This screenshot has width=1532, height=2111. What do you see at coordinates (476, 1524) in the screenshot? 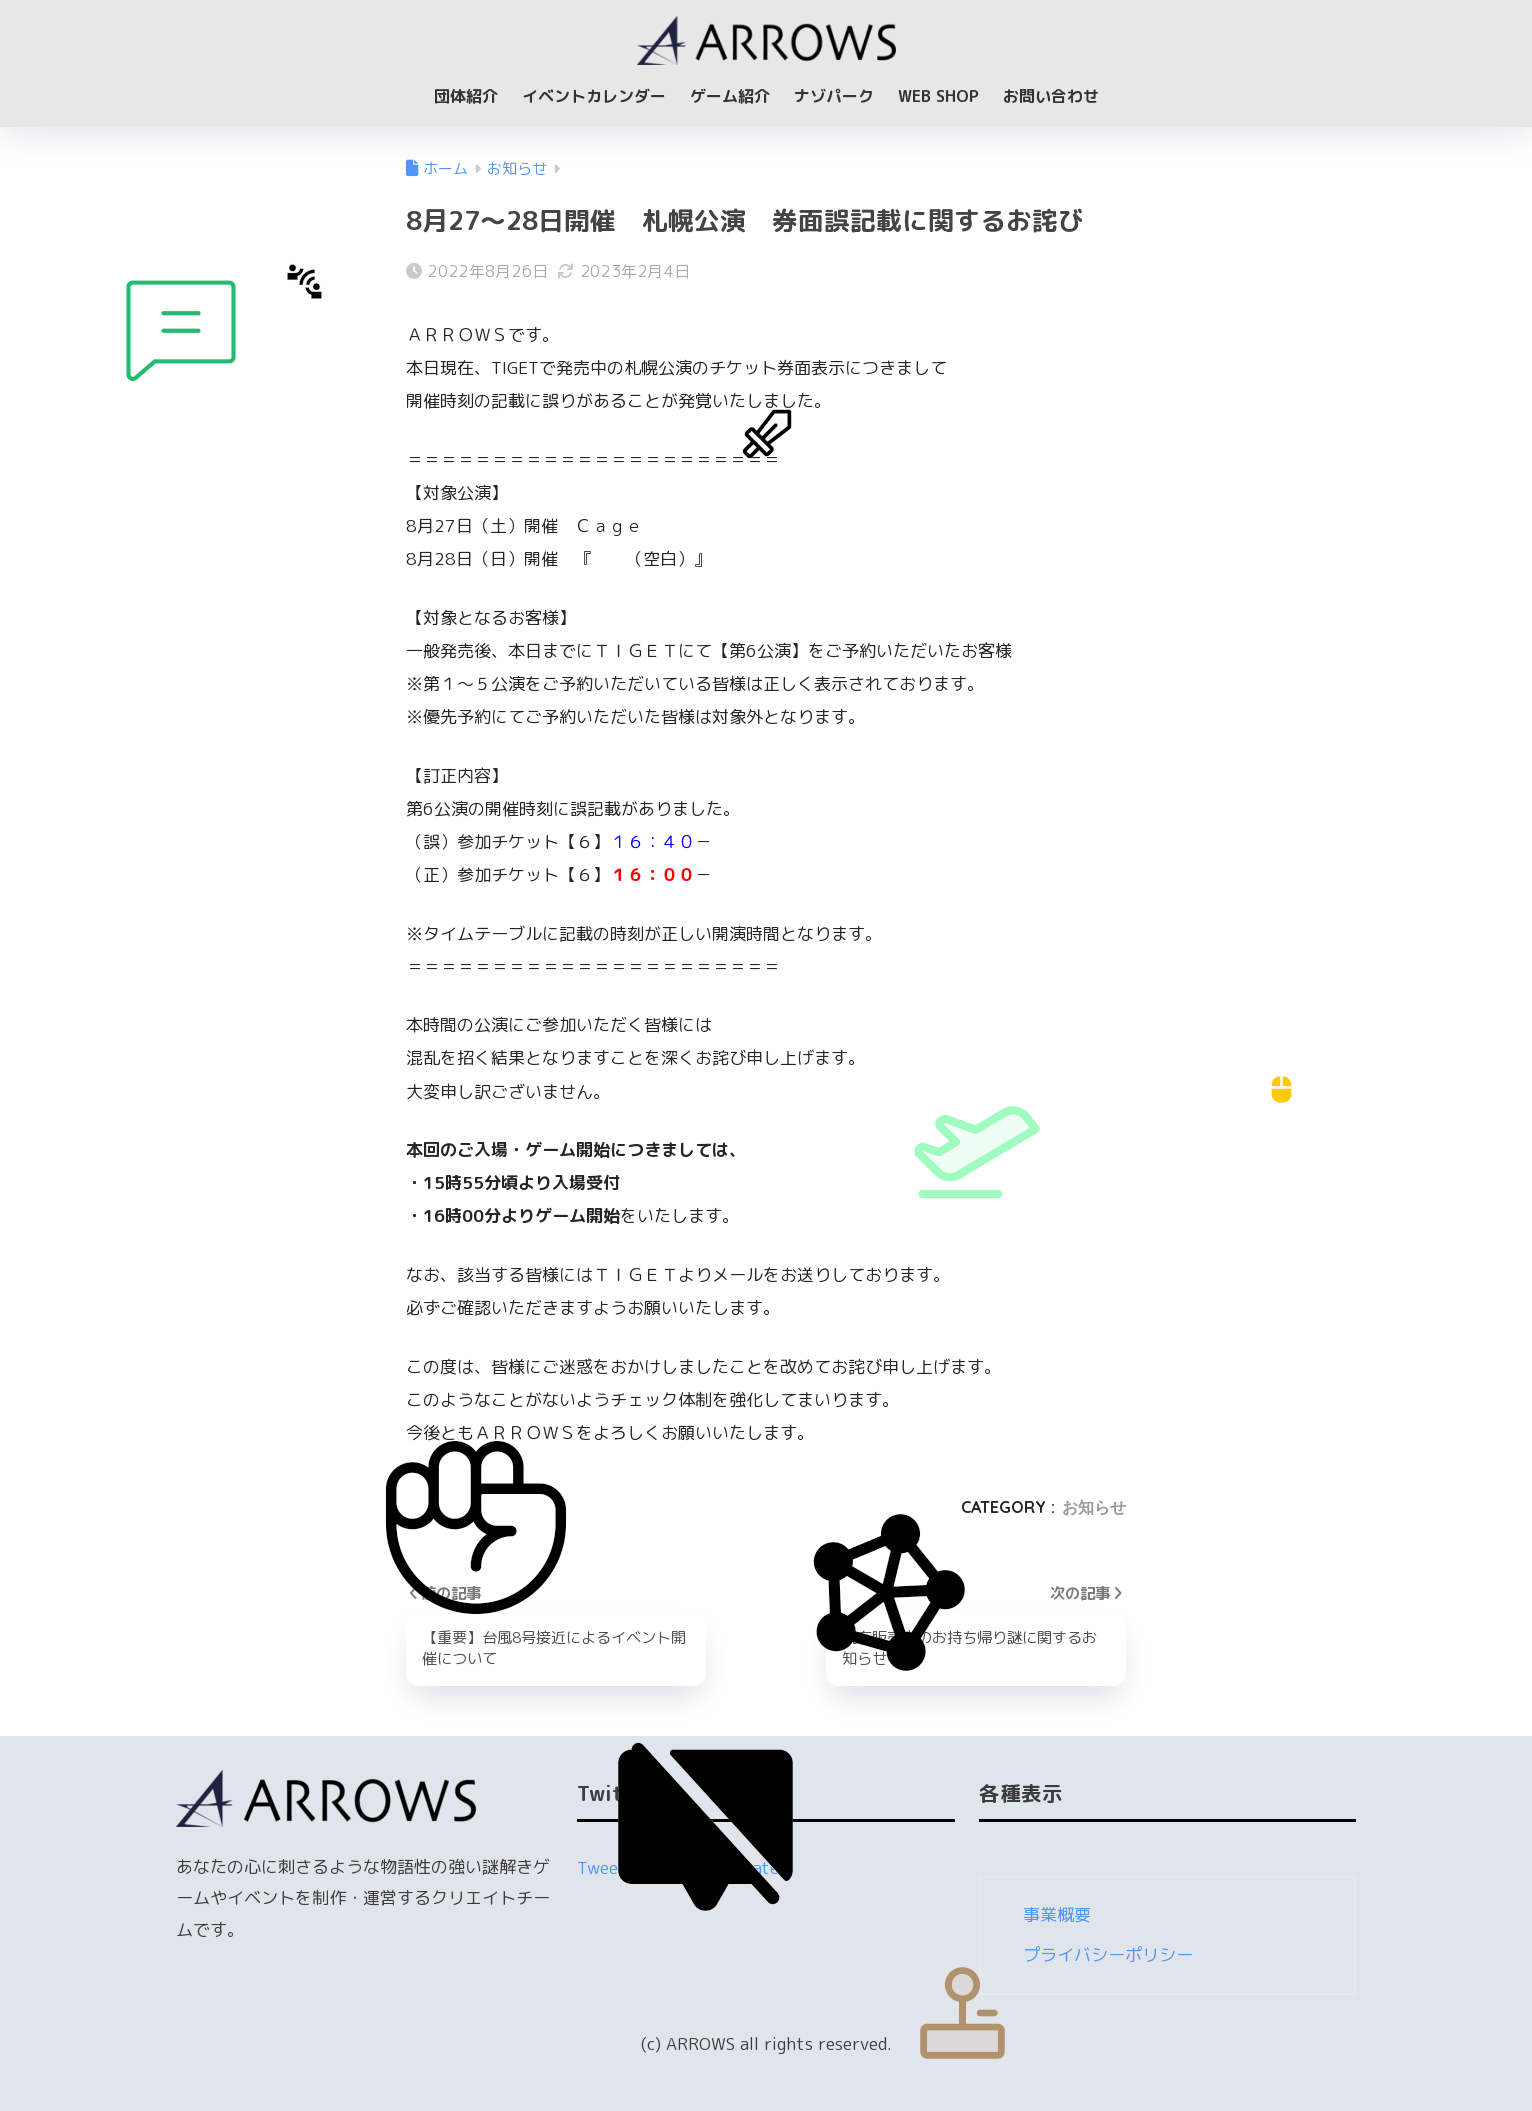
I see `indicates solidarity or support` at bounding box center [476, 1524].